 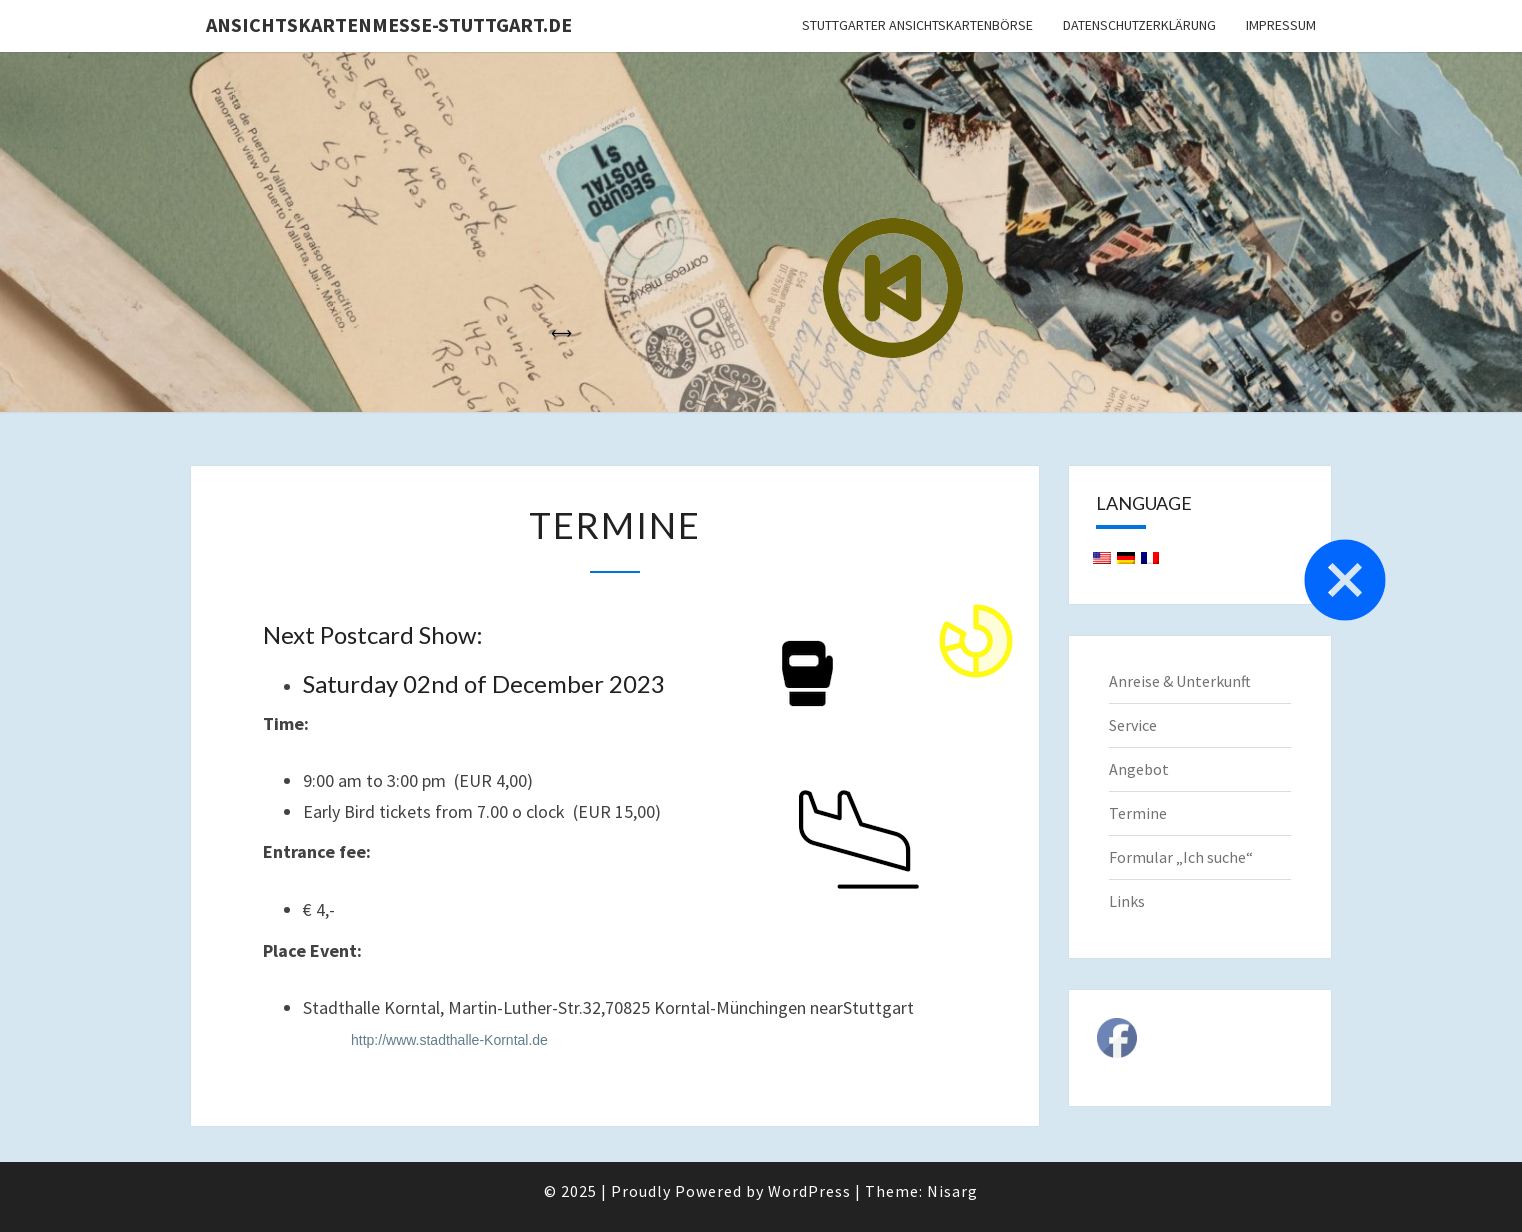 I want to click on close or dismiss a dialog, so click(x=1345, y=580).